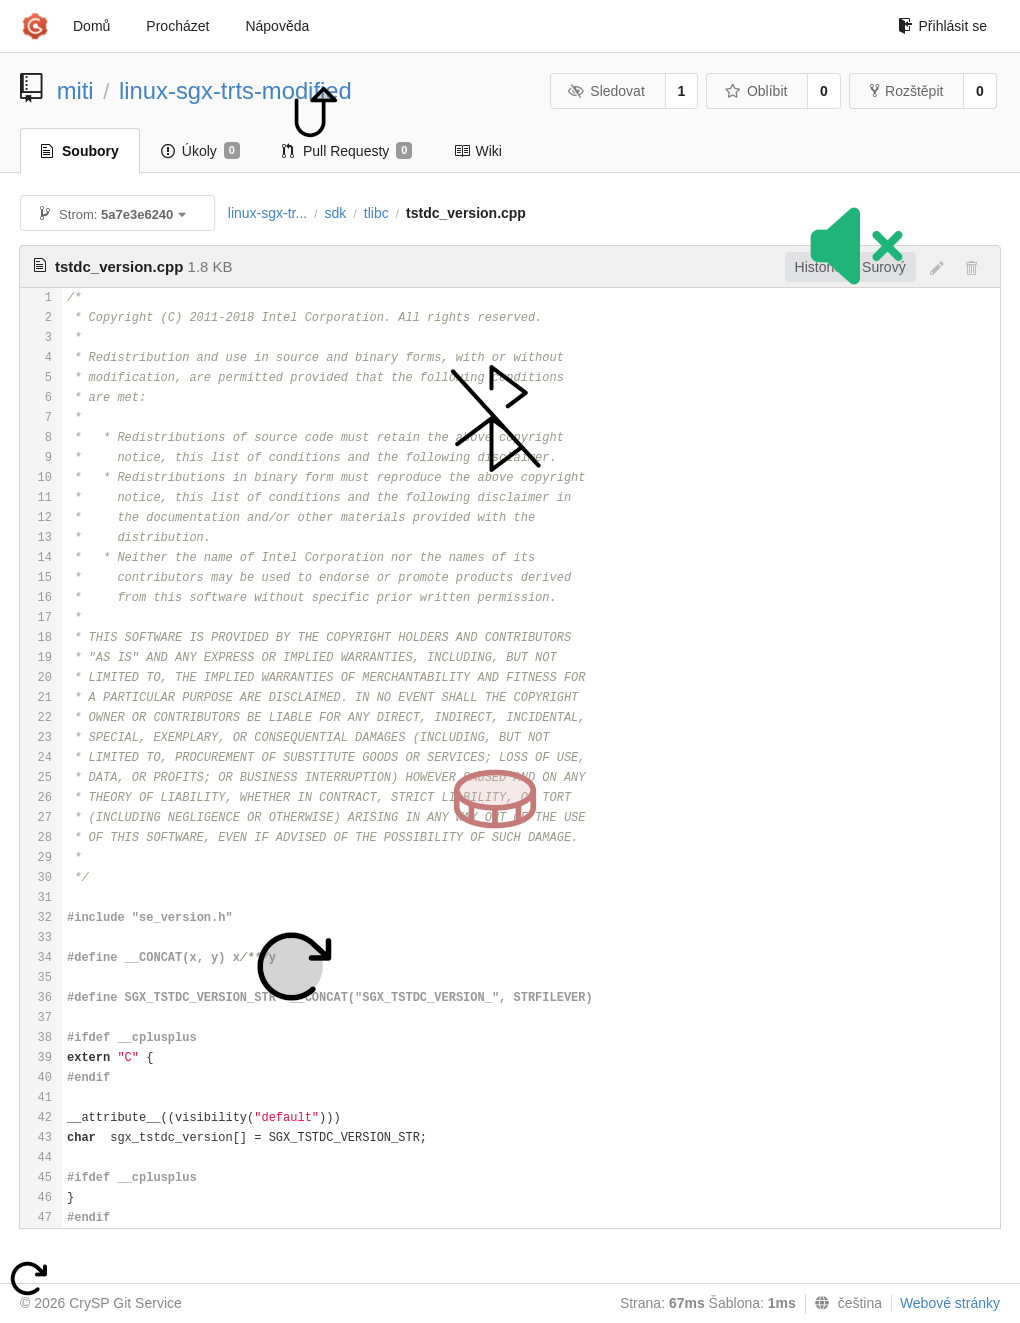 This screenshot has width=1020, height=1323. I want to click on view your coin balance or currency, so click(495, 799).